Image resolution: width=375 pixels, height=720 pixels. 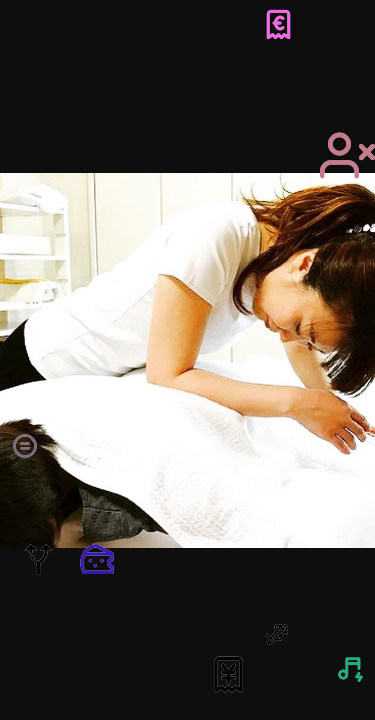 I want to click on remove a user from your contacts, so click(x=347, y=155).